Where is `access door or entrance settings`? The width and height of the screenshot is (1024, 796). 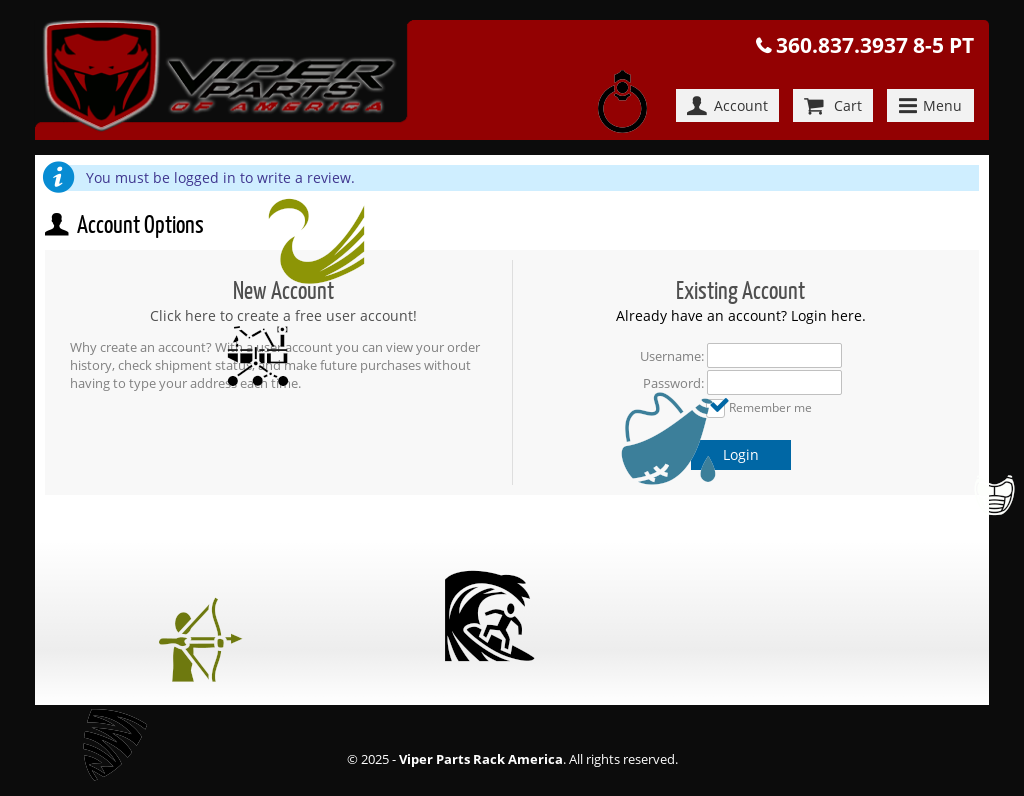
access door or entrance settings is located at coordinates (622, 101).